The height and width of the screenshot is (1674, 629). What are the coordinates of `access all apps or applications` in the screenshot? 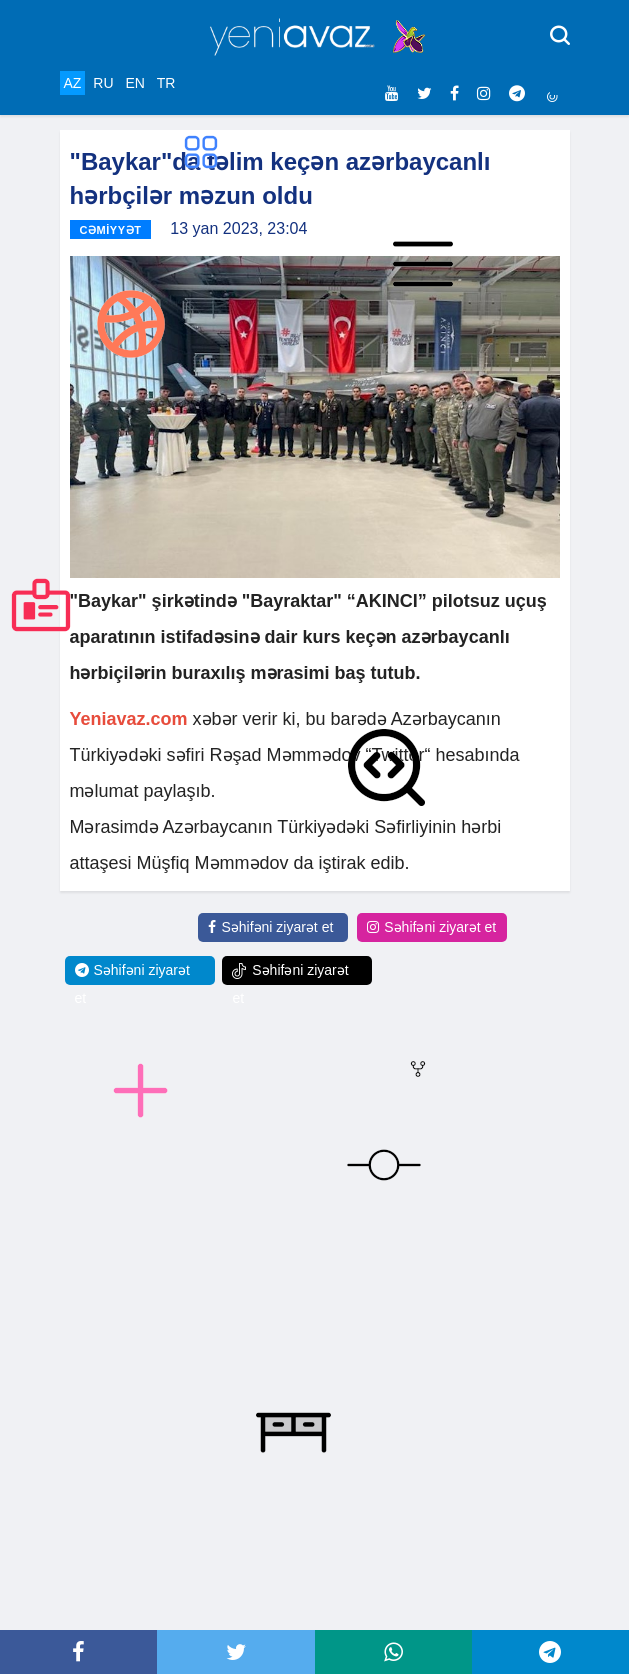 It's located at (201, 152).